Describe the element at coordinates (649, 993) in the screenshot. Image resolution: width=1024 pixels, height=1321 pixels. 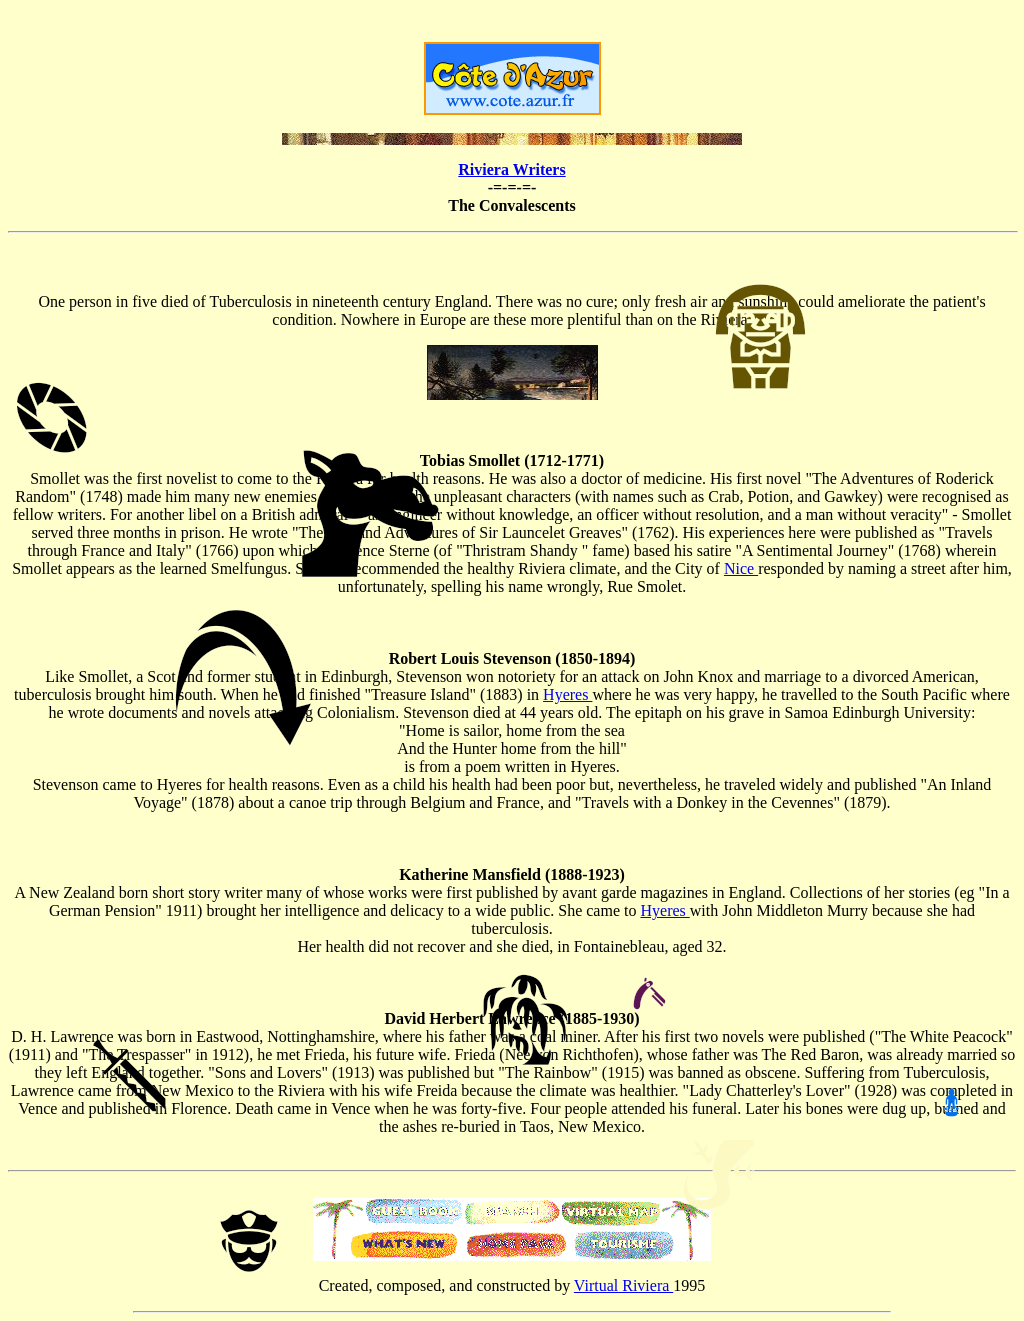
I see `grooming or personal care tools` at that location.